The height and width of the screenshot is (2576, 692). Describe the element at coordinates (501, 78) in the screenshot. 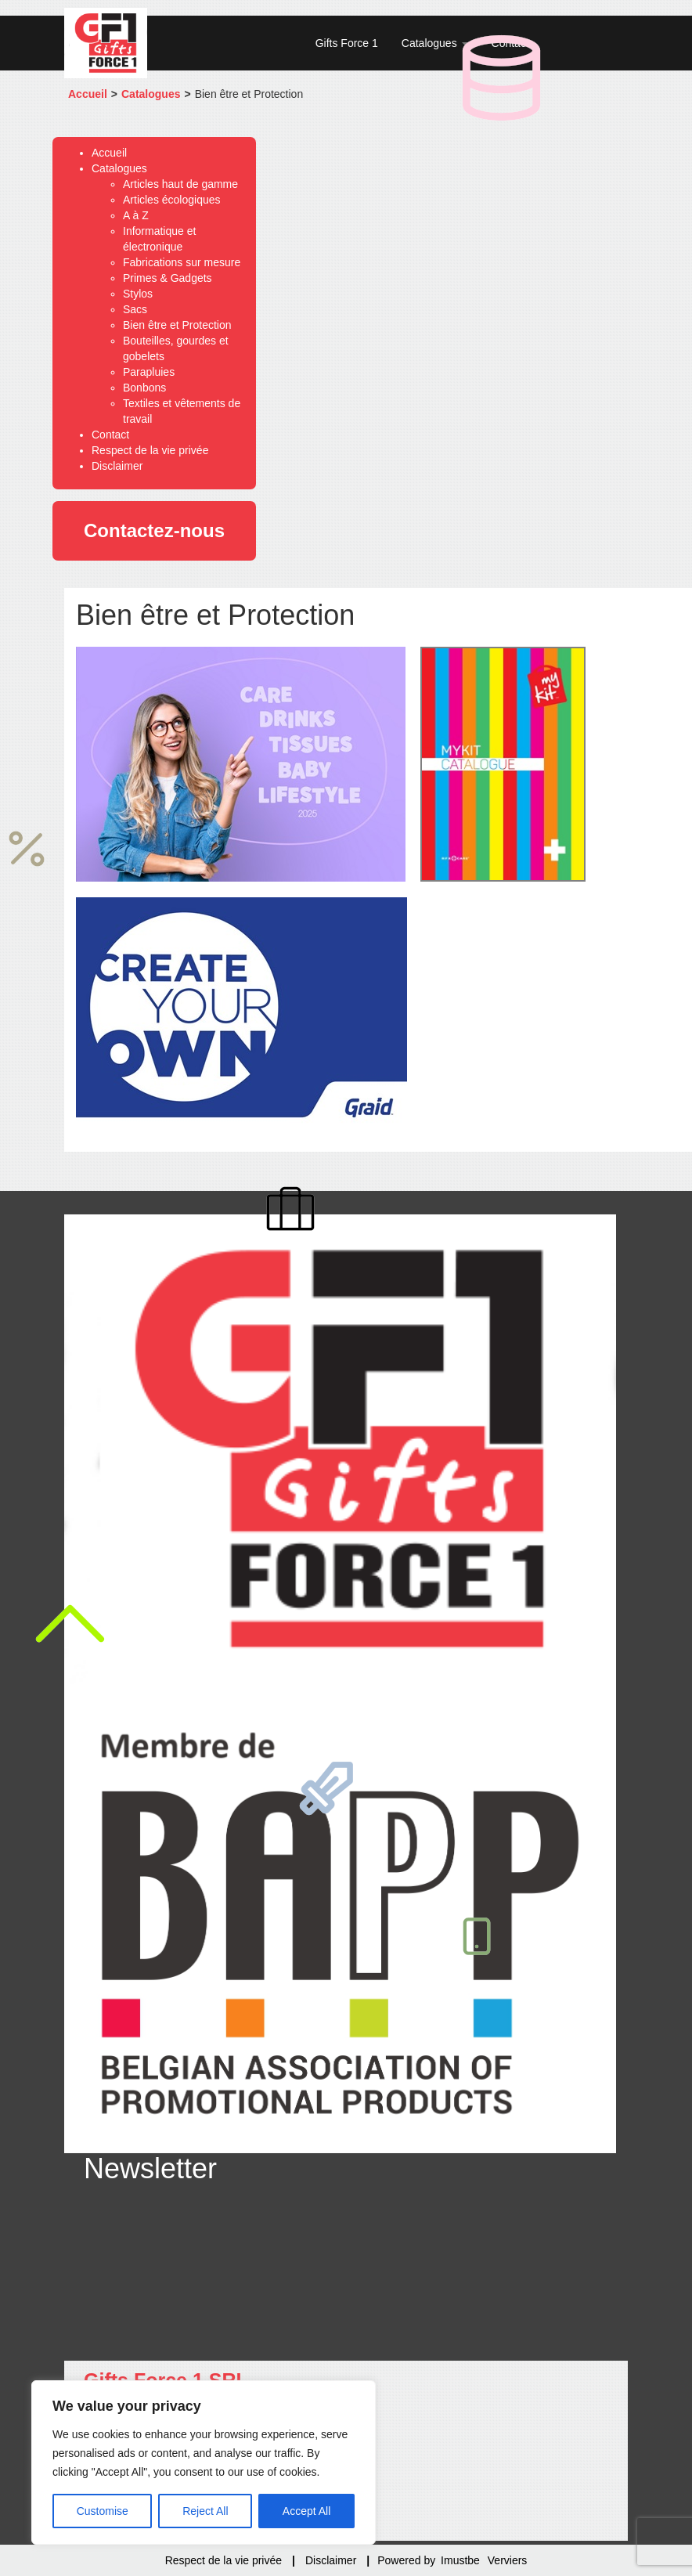

I see `access database management` at that location.